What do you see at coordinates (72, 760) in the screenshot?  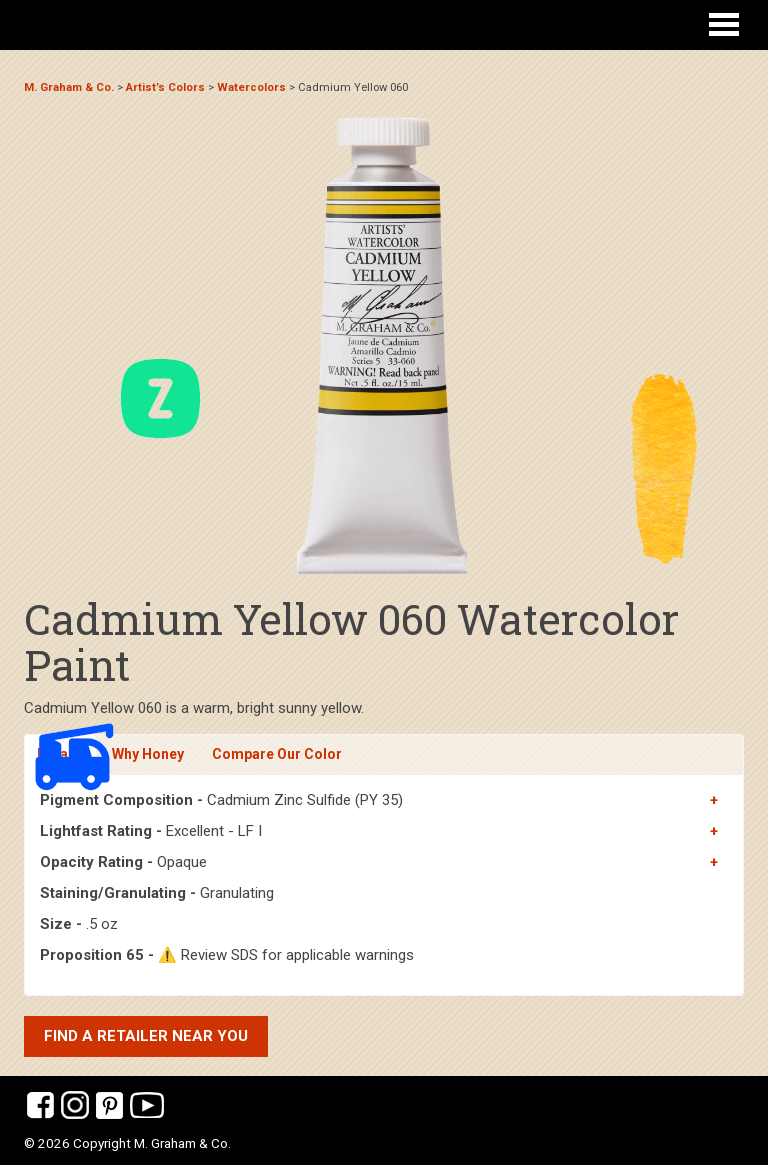 I see `request roadside assistance or towing` at bounding box center [72, 760].